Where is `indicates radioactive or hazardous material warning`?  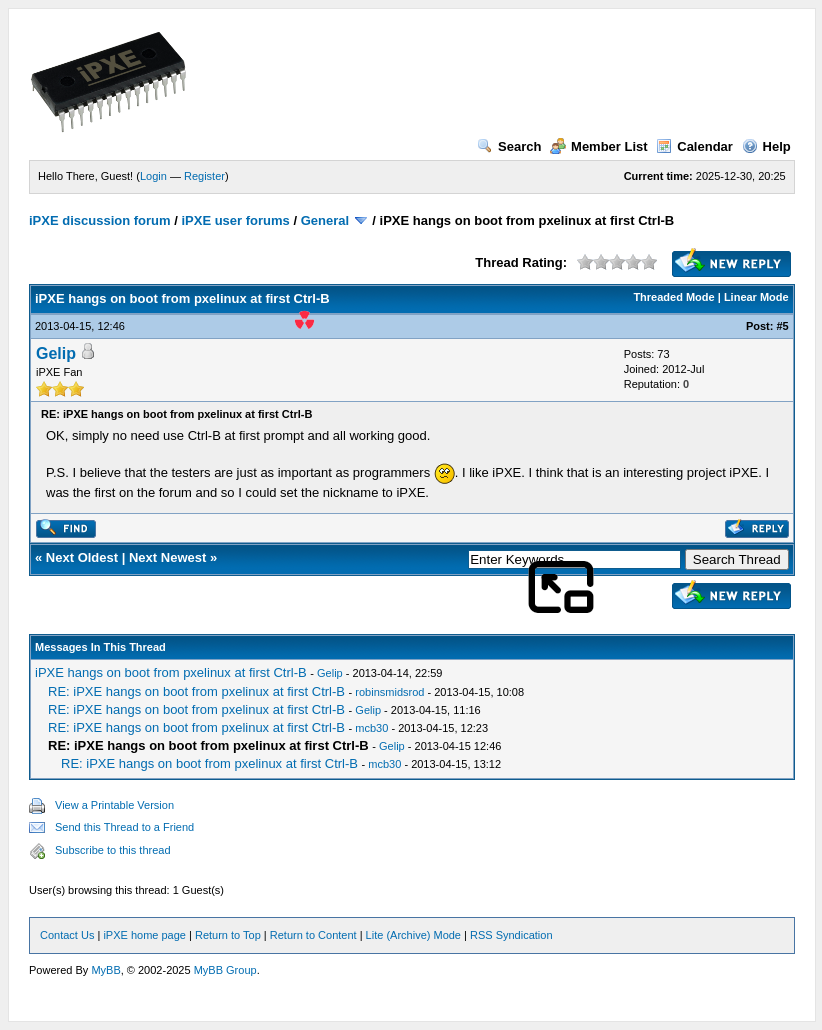 indicates radioactive or hazardous material warning is located at coordinates (304, 320).